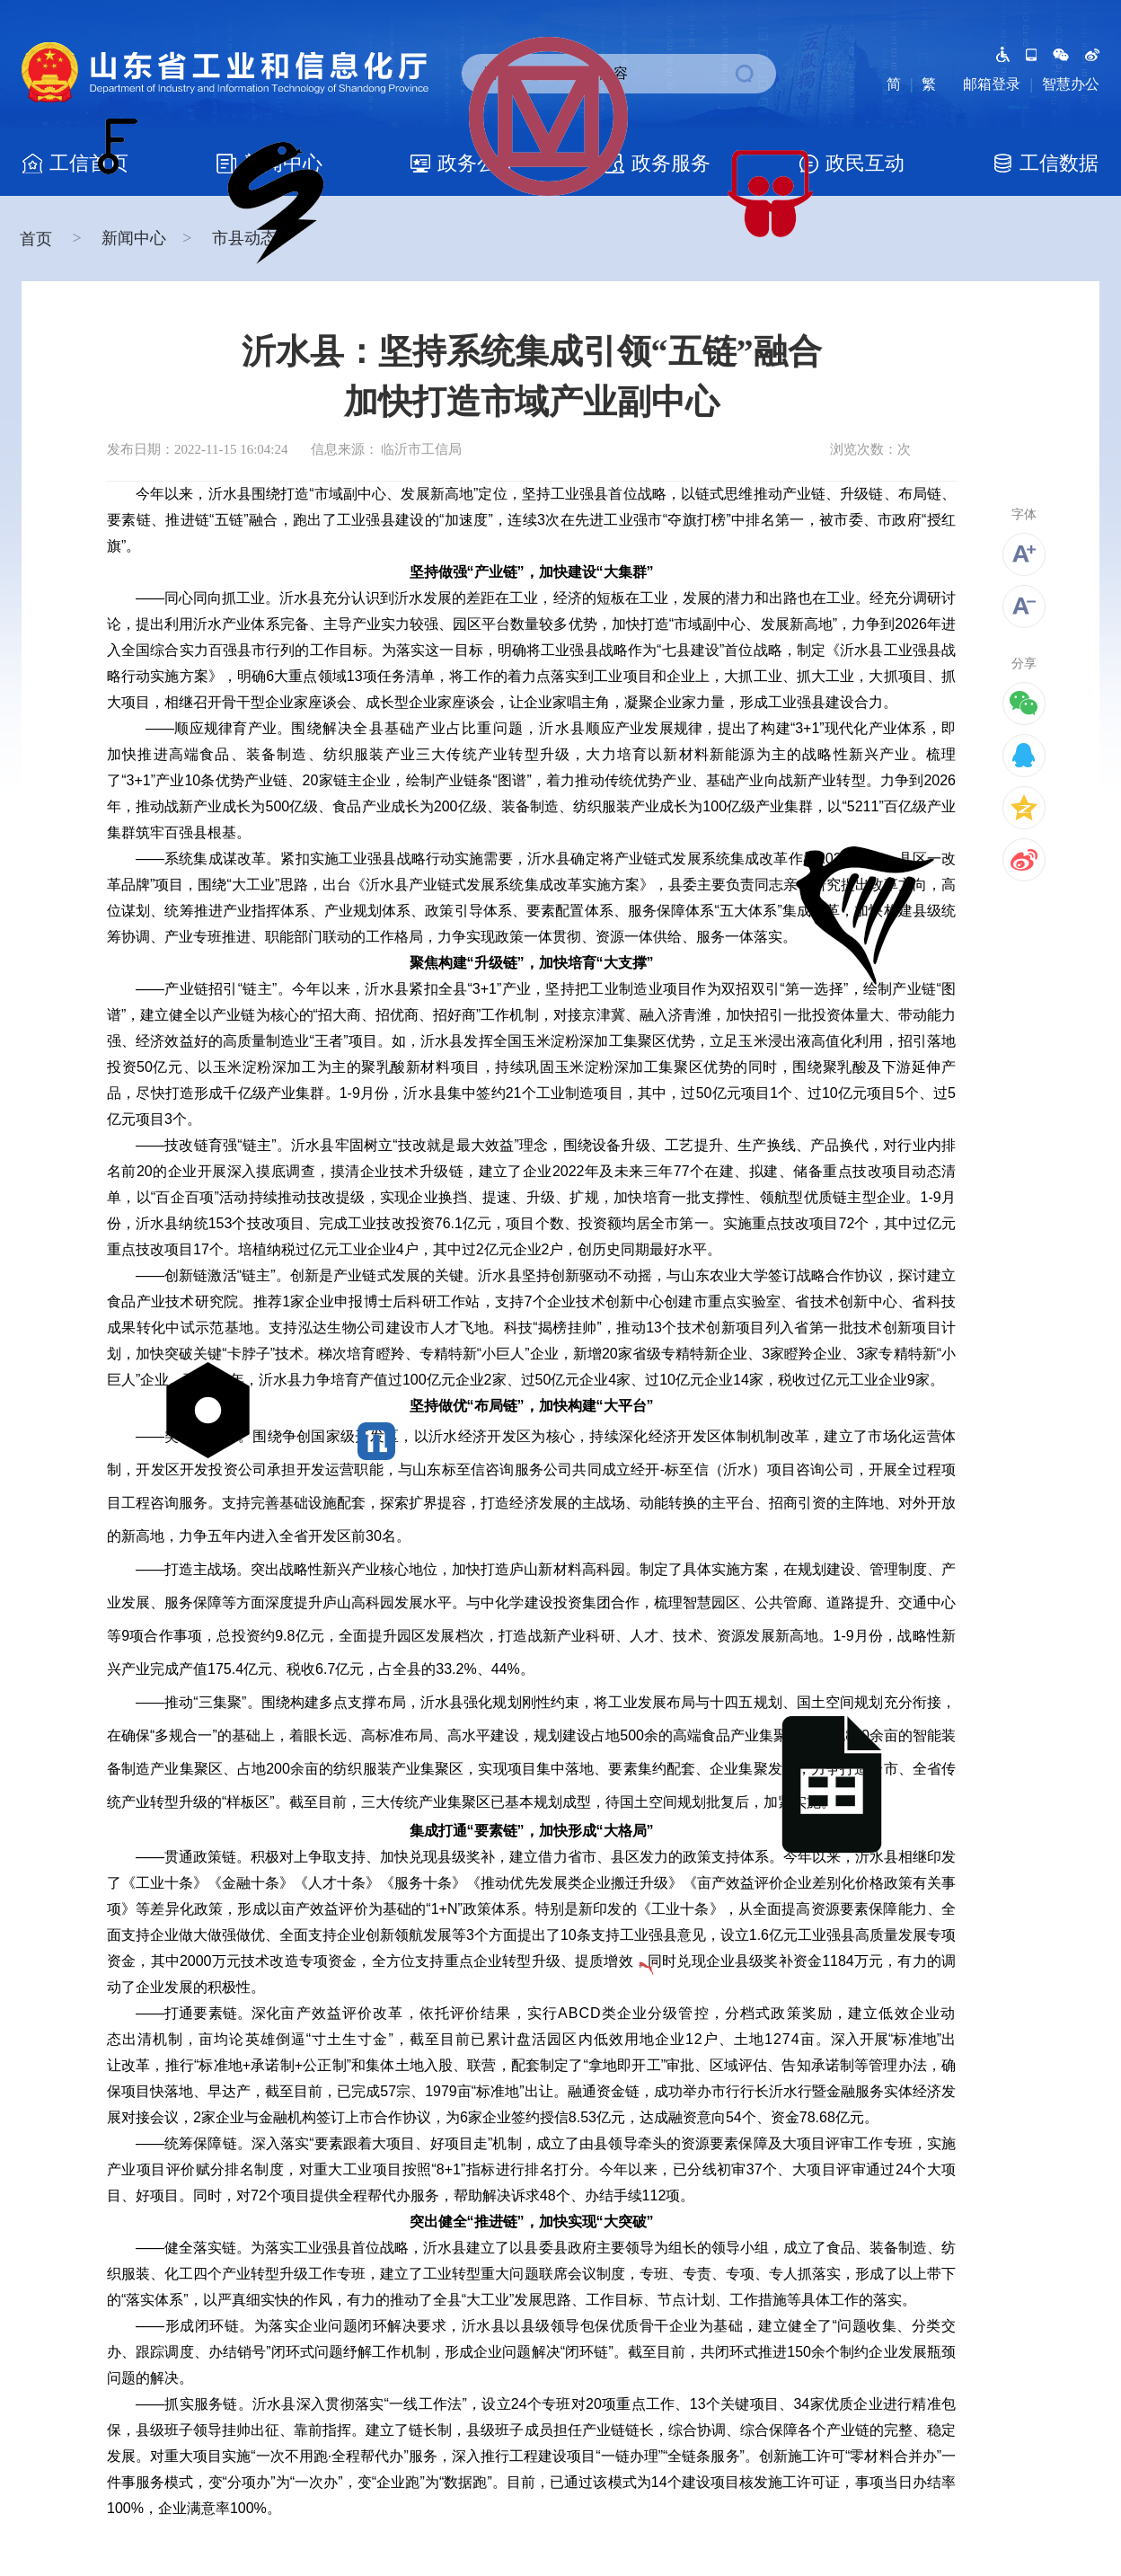 The height and width of the screenshot is (2576, 1121). What do you see at coordinates (865, 916) in the screenshot?
I see `open the Ryanair app` at bounding box center [865, 916].